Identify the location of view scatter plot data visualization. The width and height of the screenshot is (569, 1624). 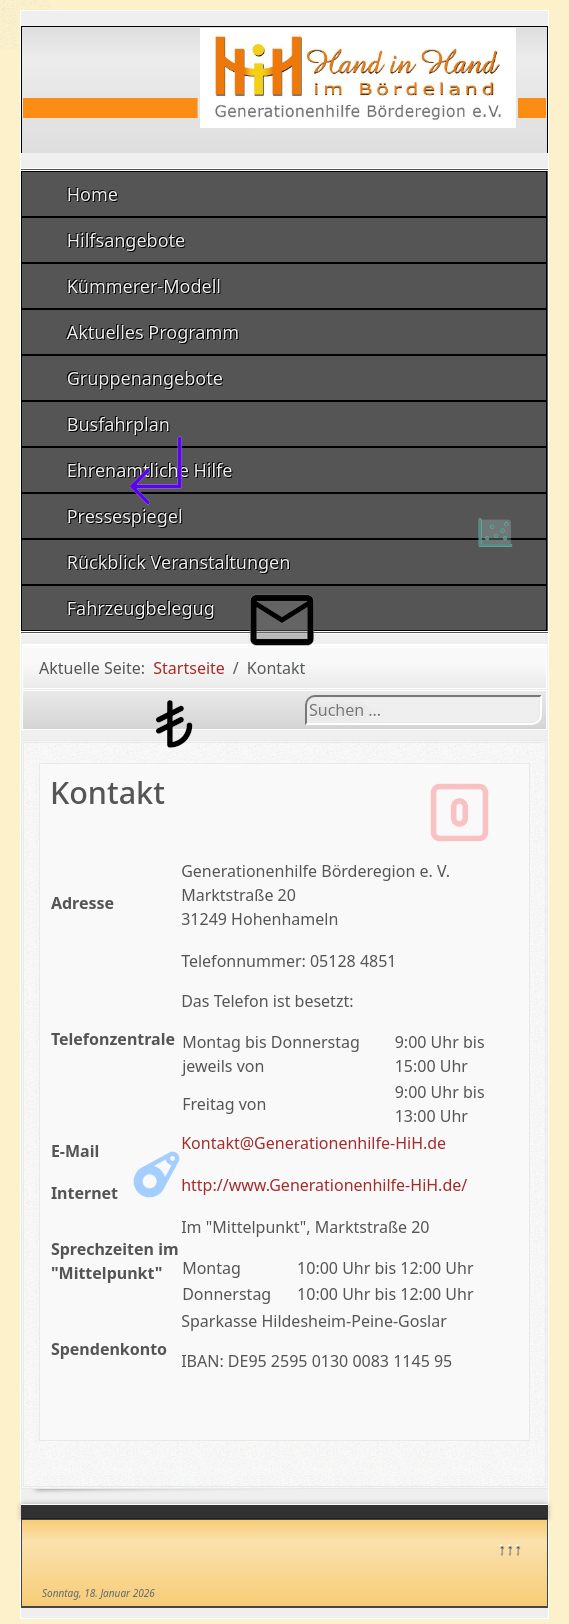
(495, 532).